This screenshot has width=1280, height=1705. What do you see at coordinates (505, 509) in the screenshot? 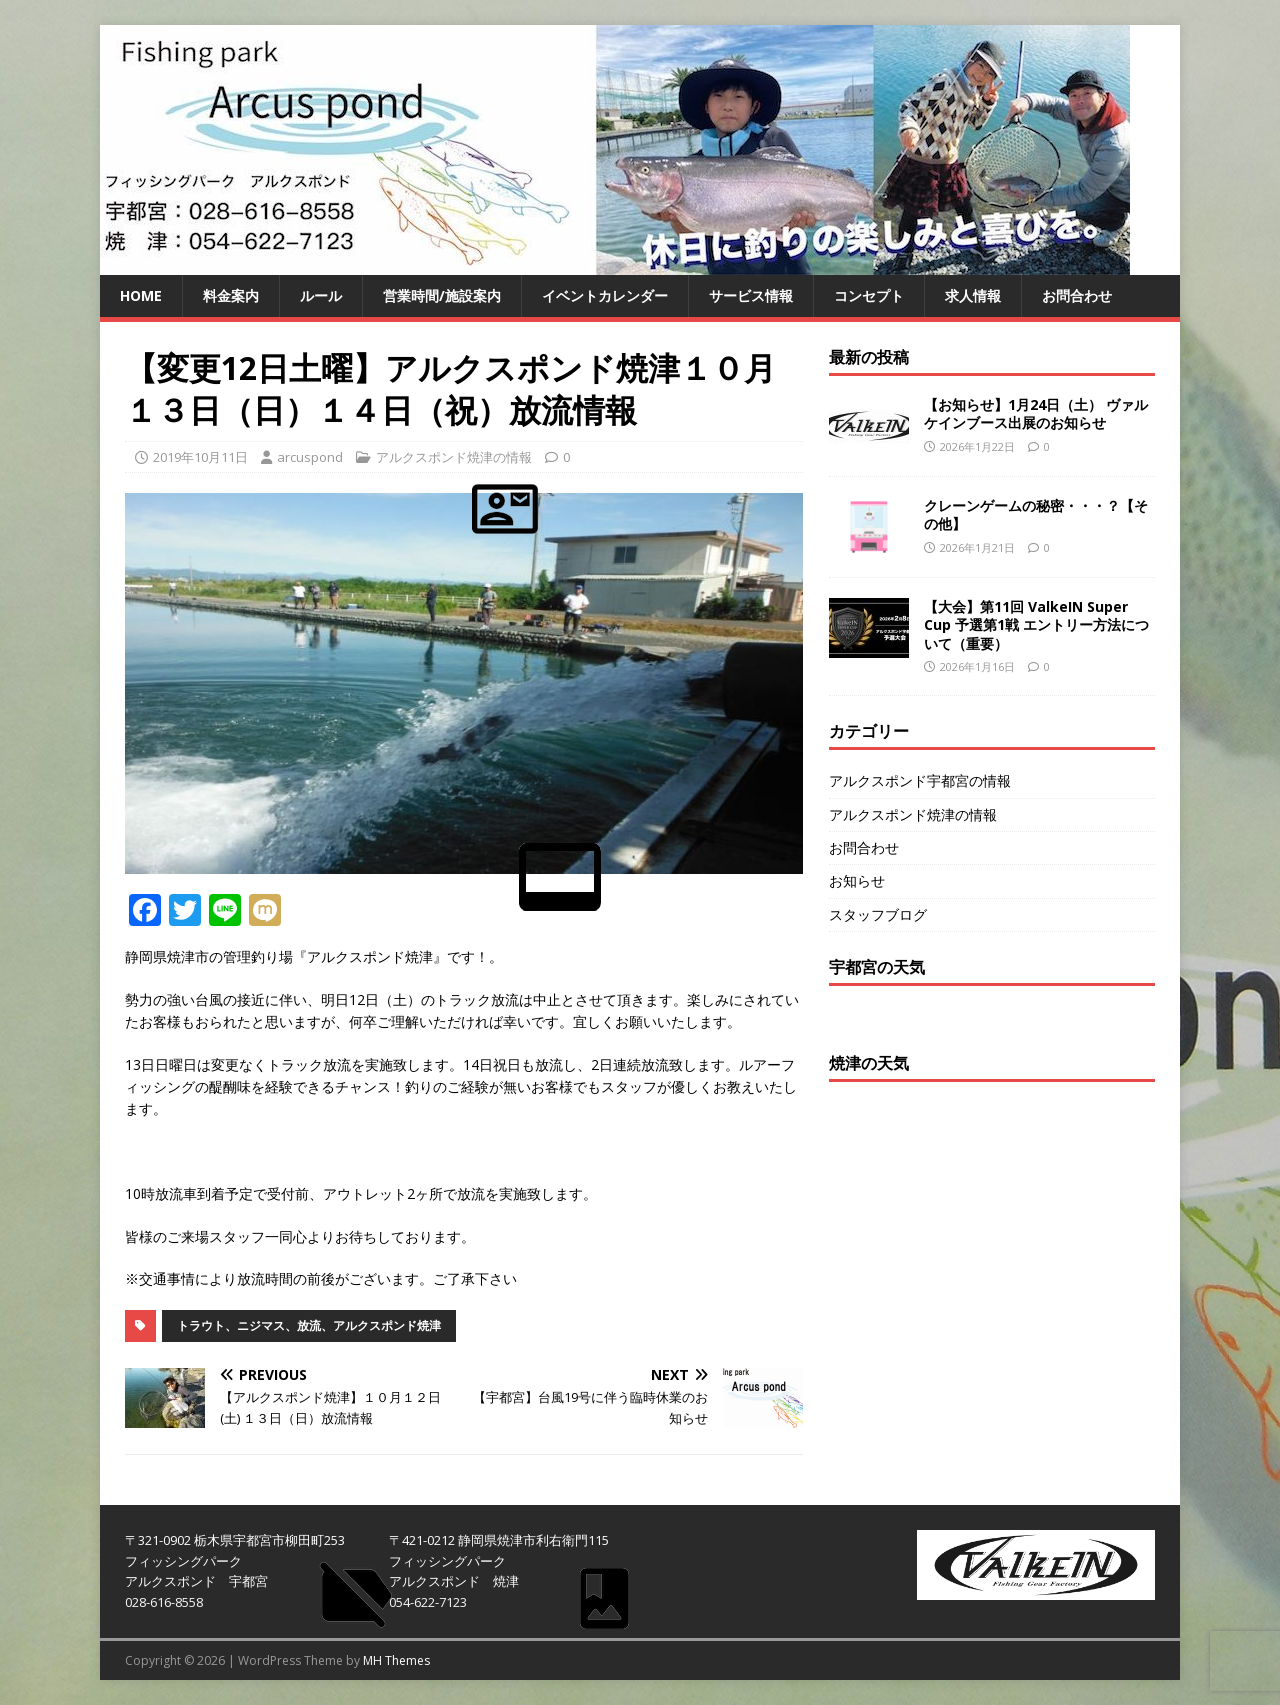
I see `view contact's email information` at bounding box center [505, 509].